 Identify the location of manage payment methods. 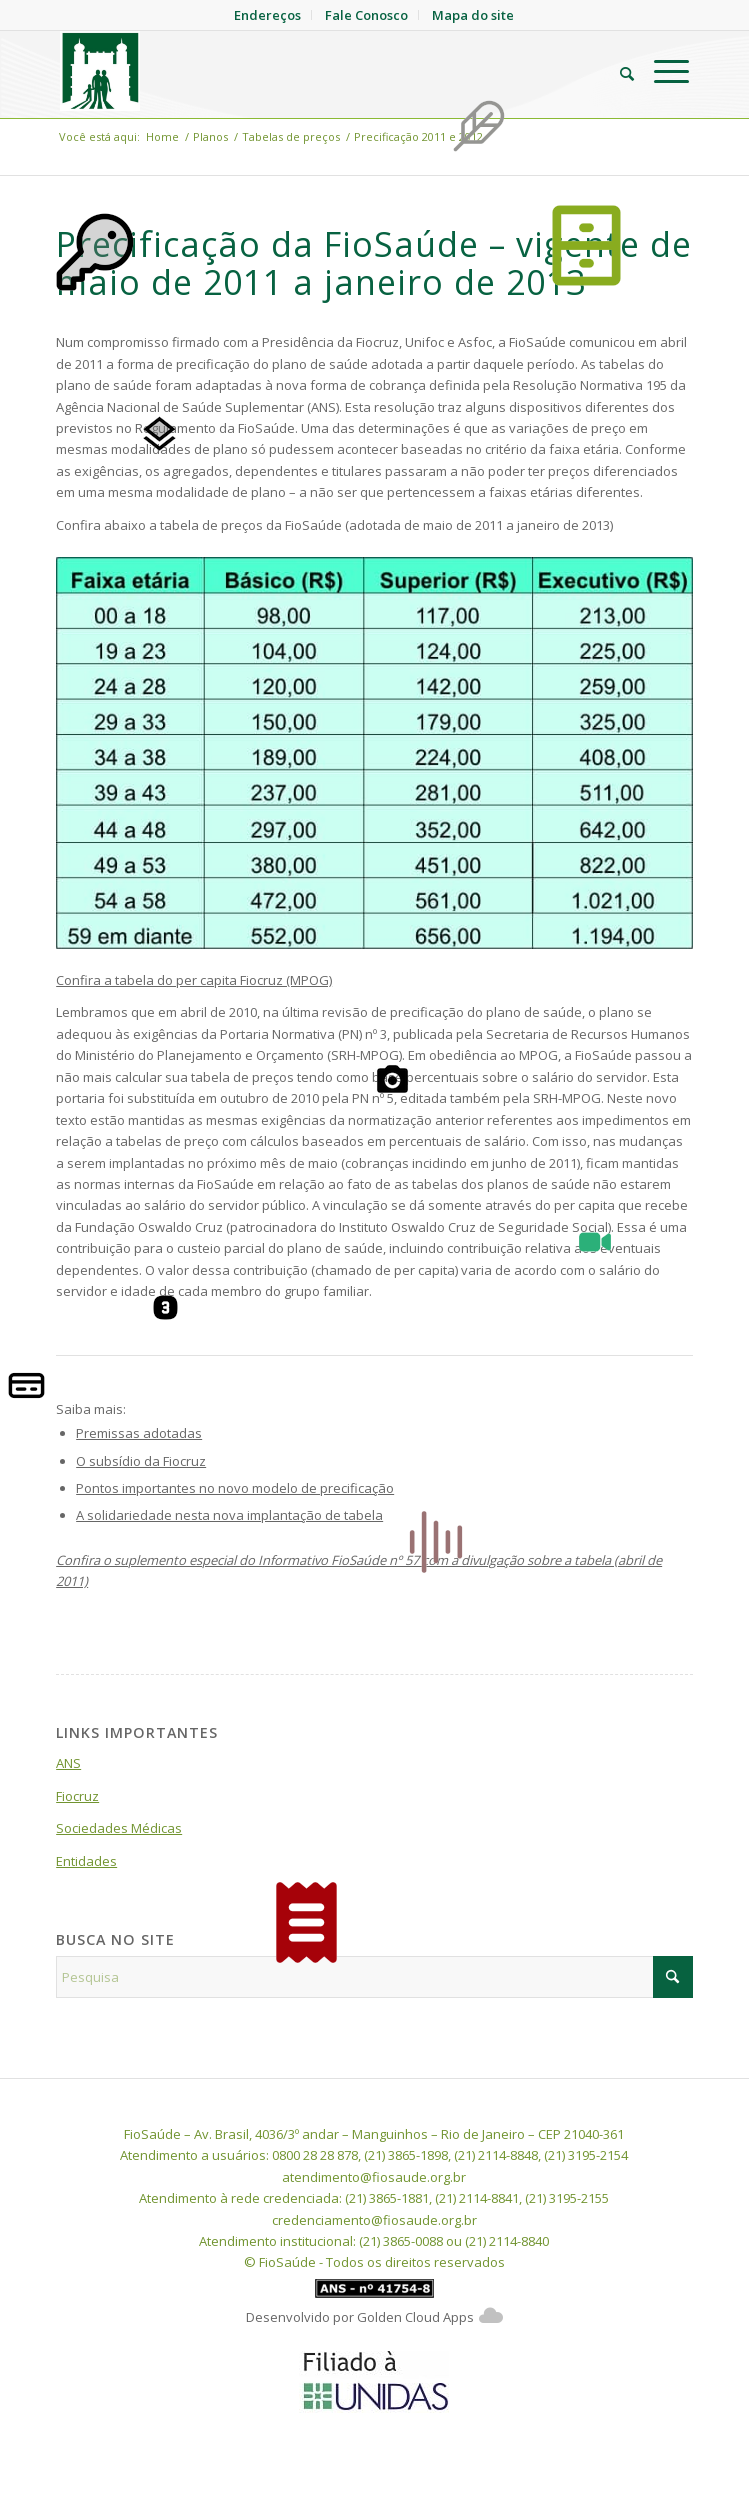
(26, 1385).